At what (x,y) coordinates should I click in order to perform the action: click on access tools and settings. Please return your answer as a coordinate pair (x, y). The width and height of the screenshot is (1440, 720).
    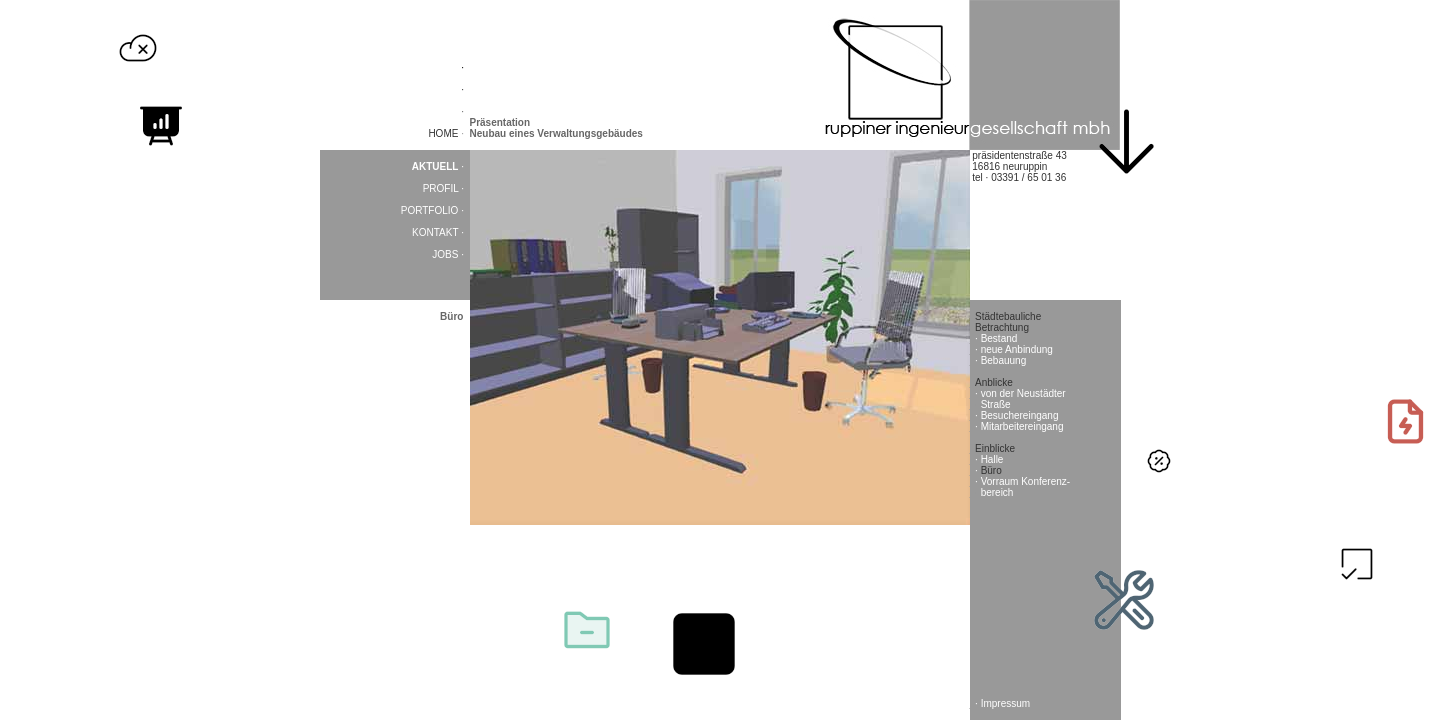
    Looking at the image, I should click on (1124, 600).